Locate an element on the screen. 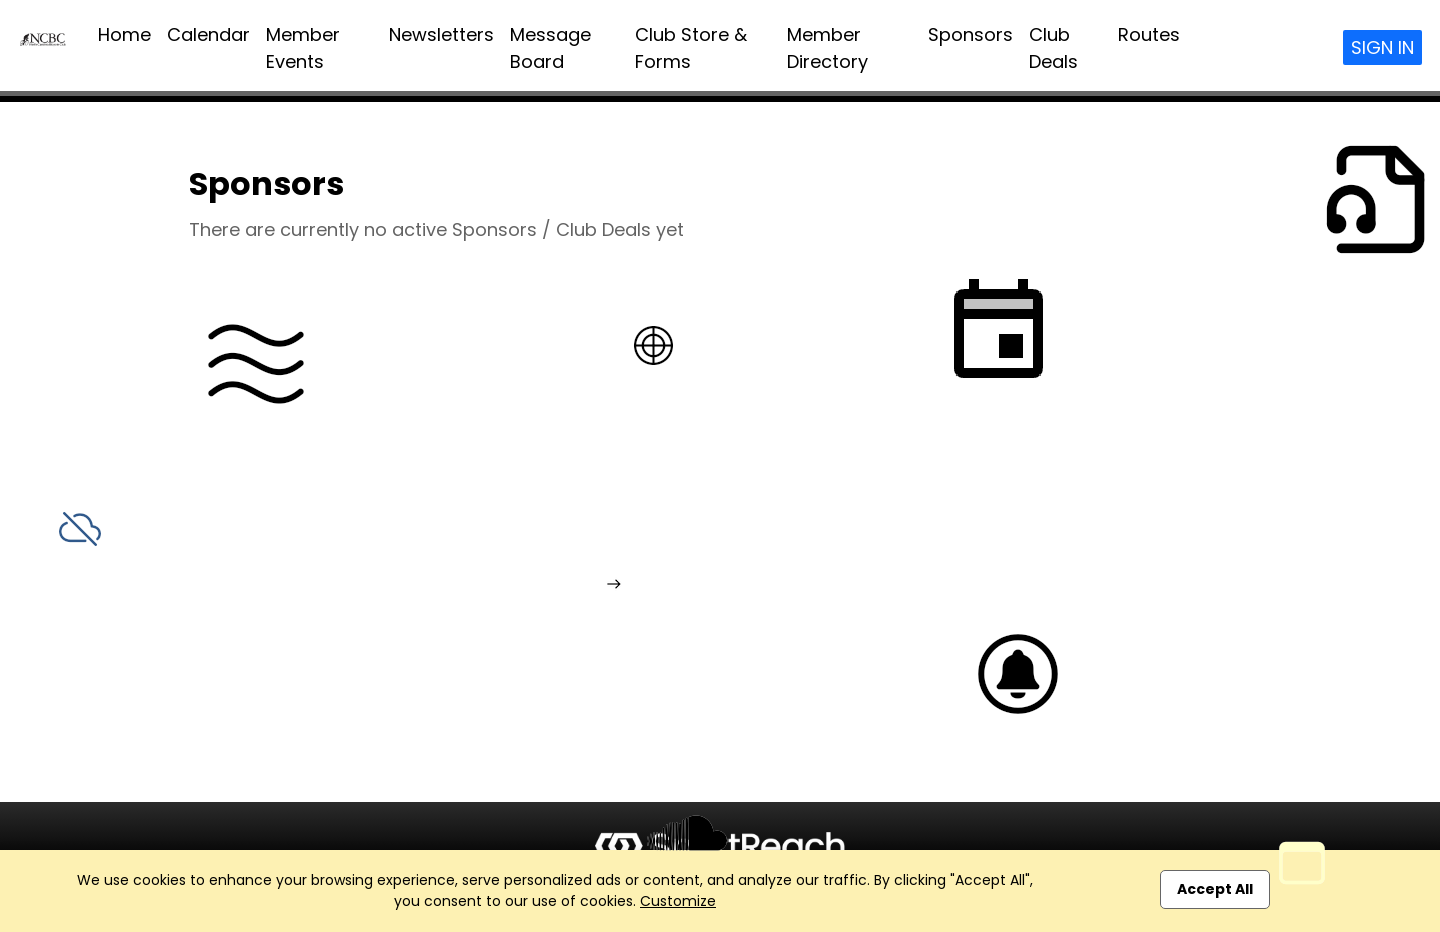 The width and height of the screenshot is (1440, 932). add an event to your calendar is located at coordinates (998, 333).